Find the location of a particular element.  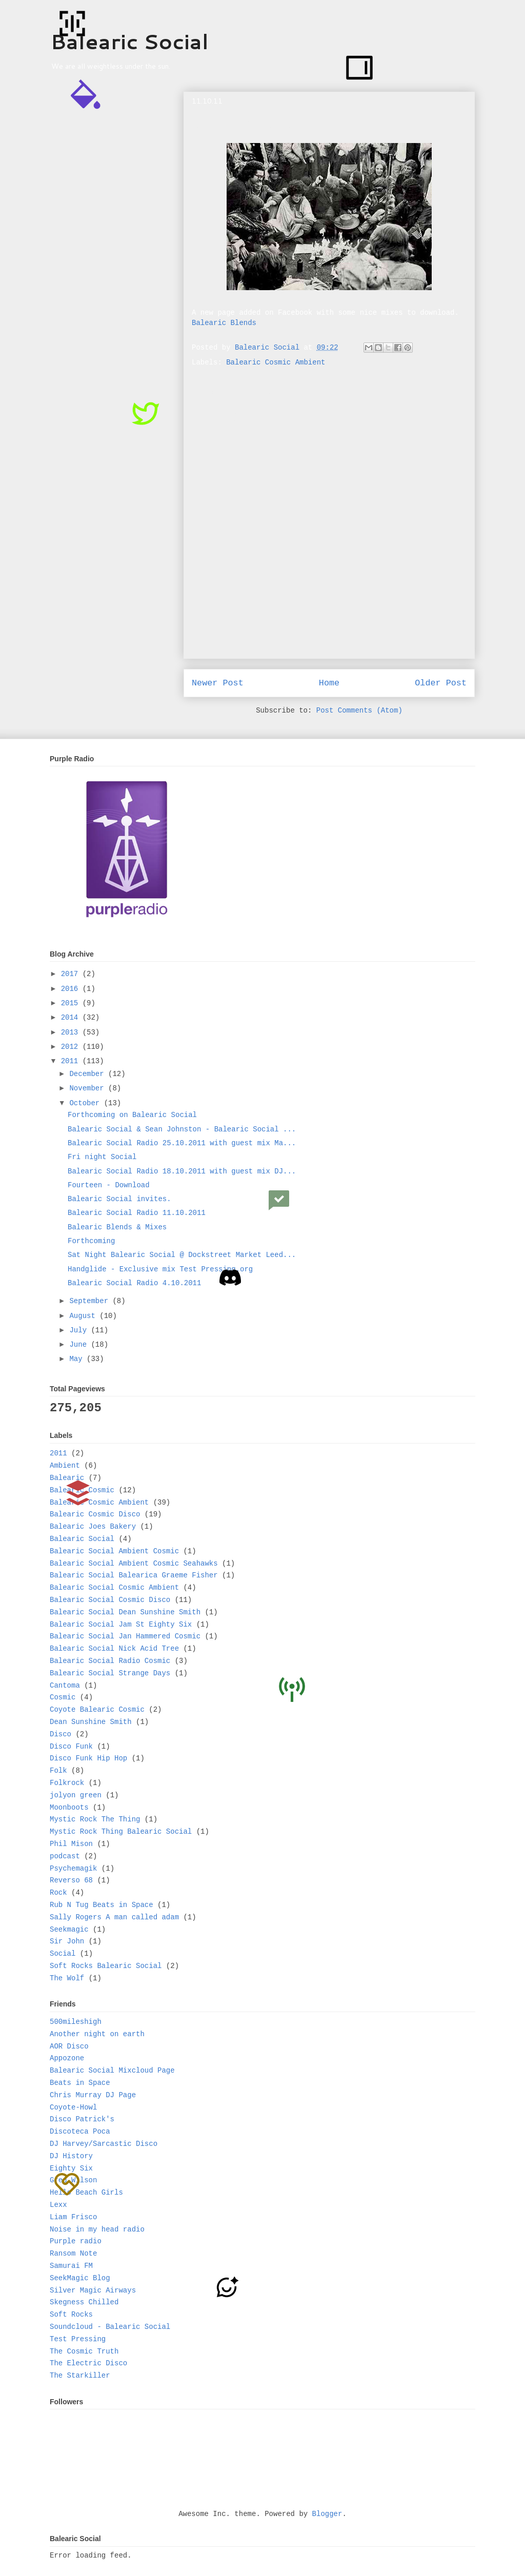

open Discord app is located at coordinates (230, 1277).